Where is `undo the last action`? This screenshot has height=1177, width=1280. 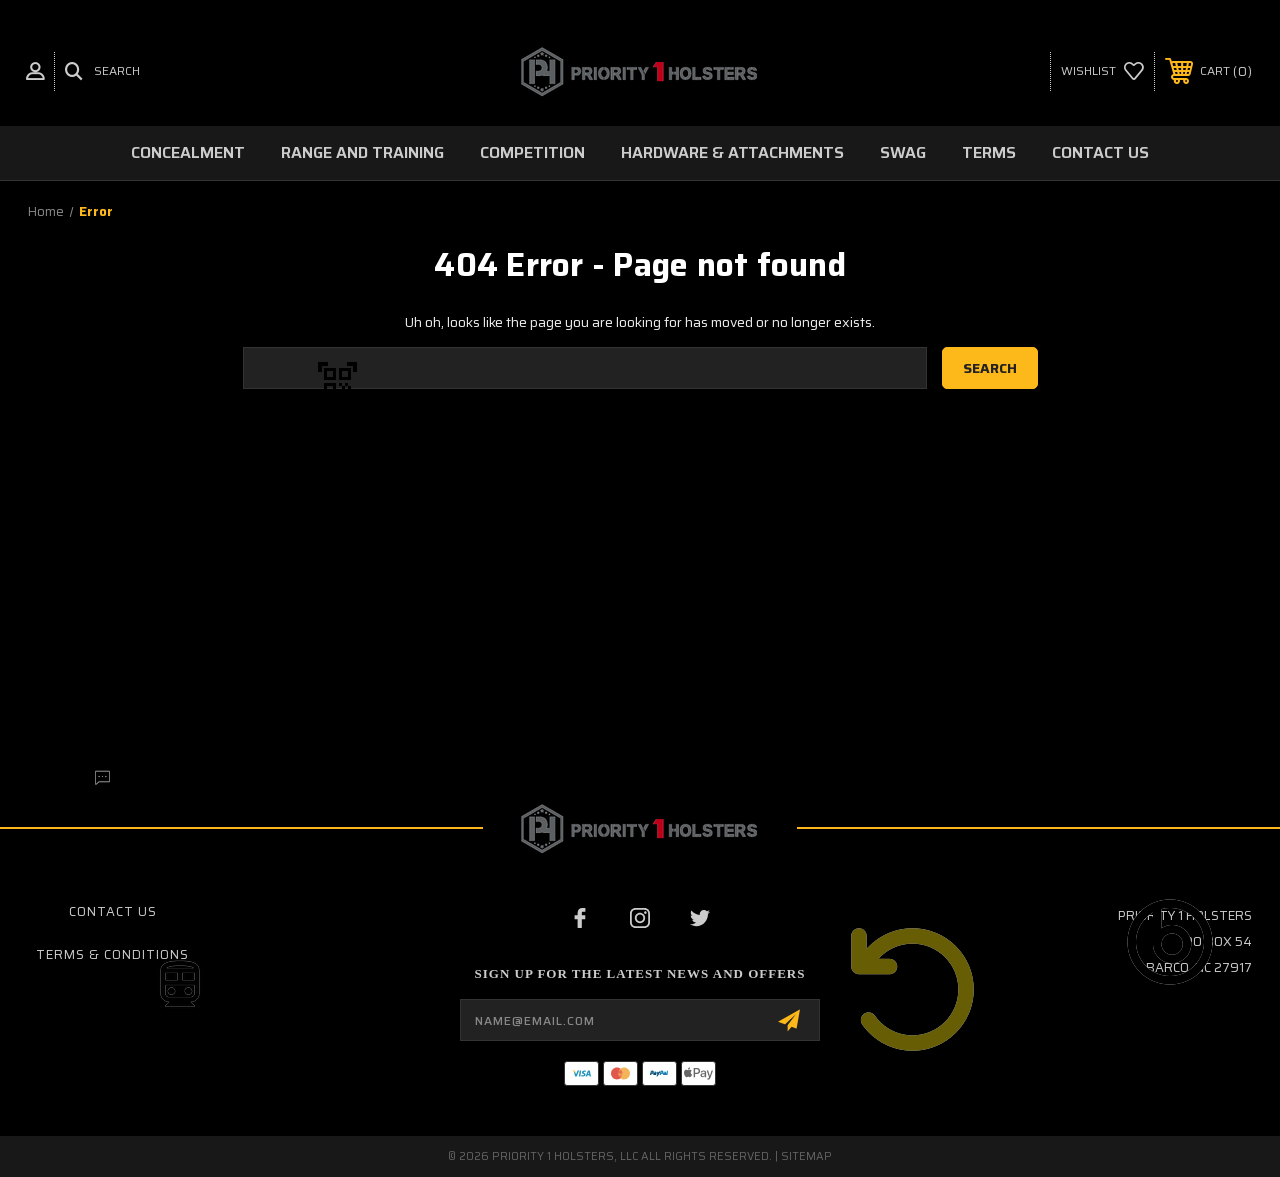 undo the last action is located at coordinates (912, 989).